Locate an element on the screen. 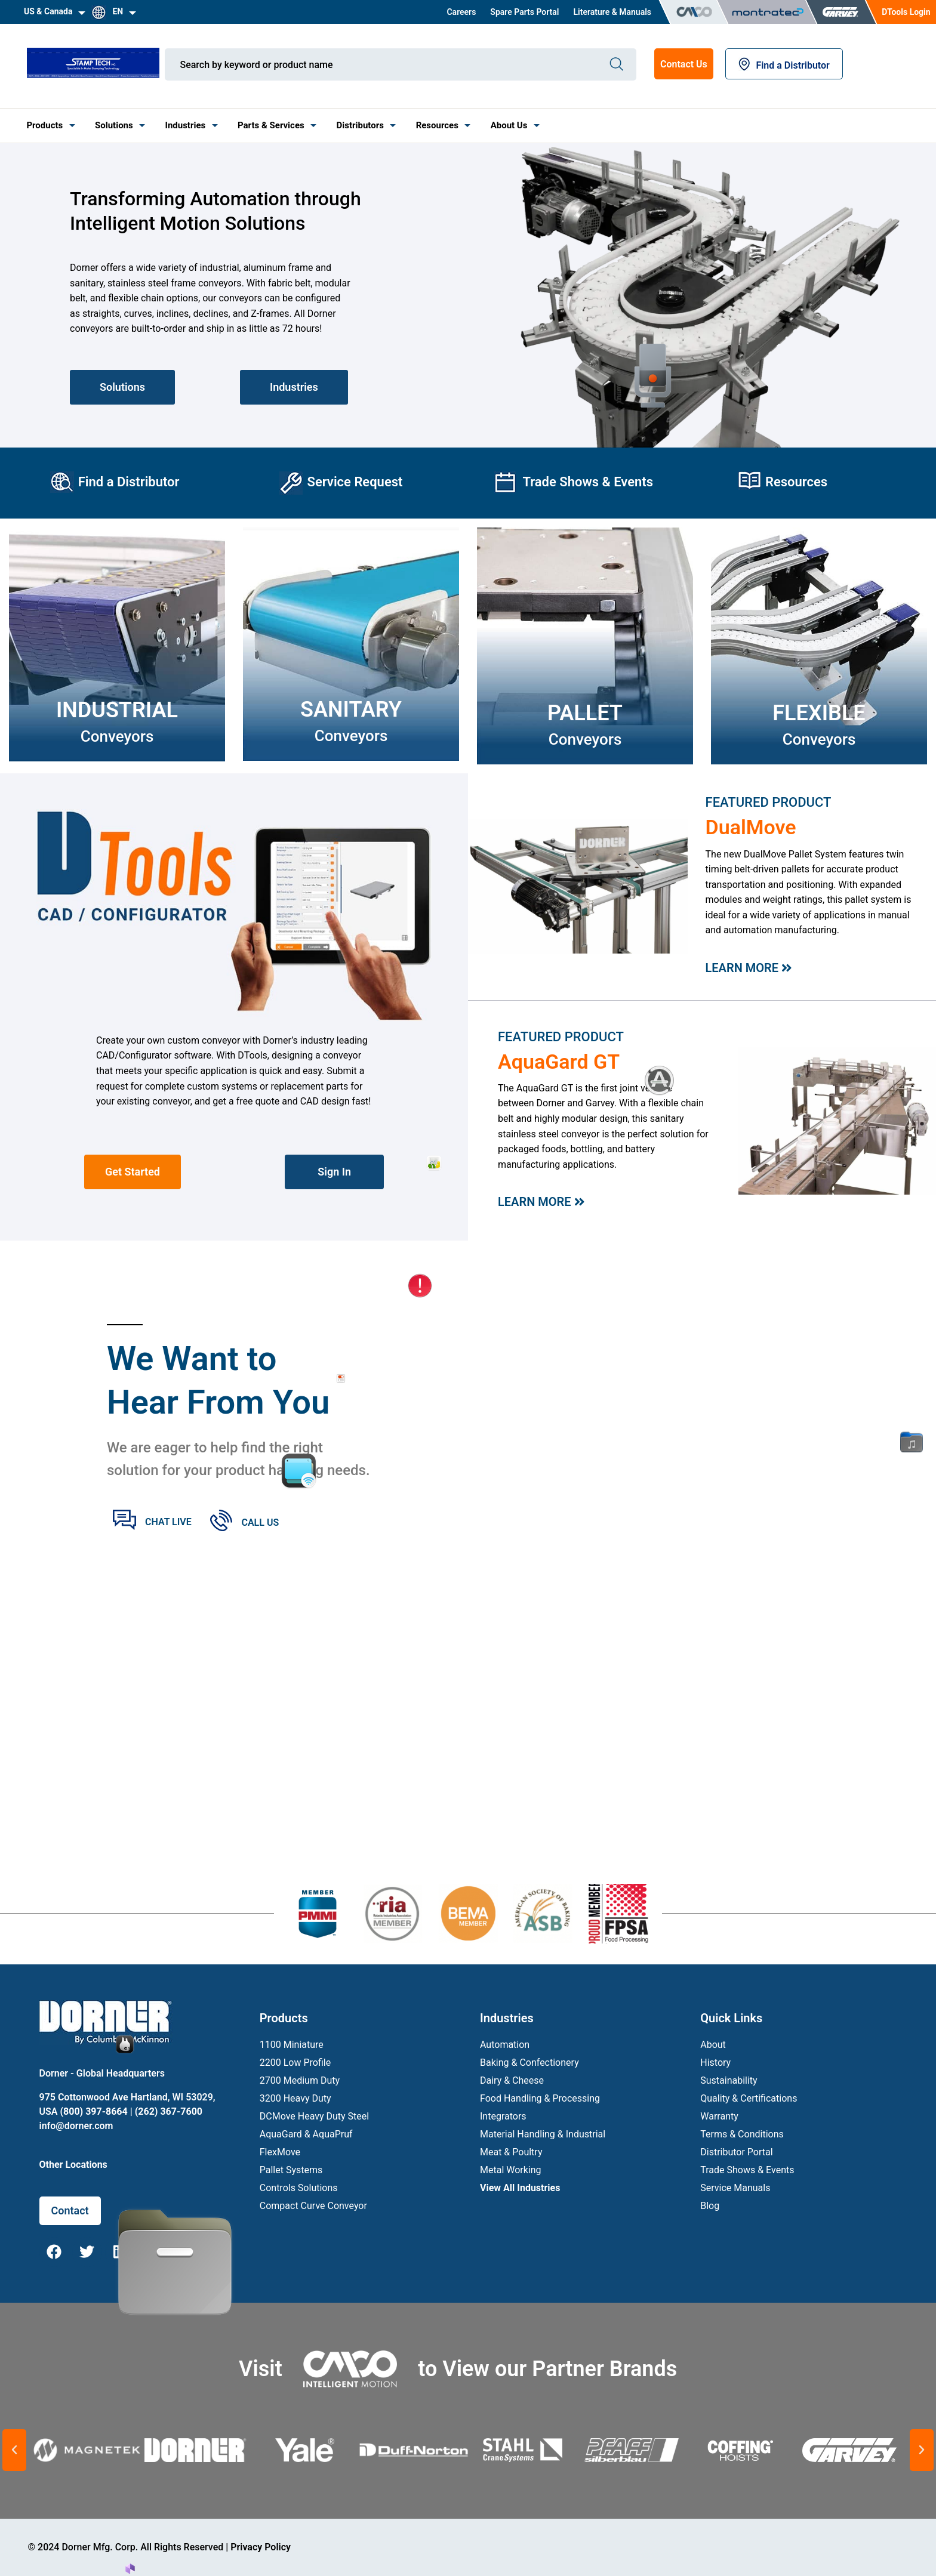 Image resolution: width=936 pixels, height=2576 pixels. check for available system updates is located at coordinates (659, 1080).